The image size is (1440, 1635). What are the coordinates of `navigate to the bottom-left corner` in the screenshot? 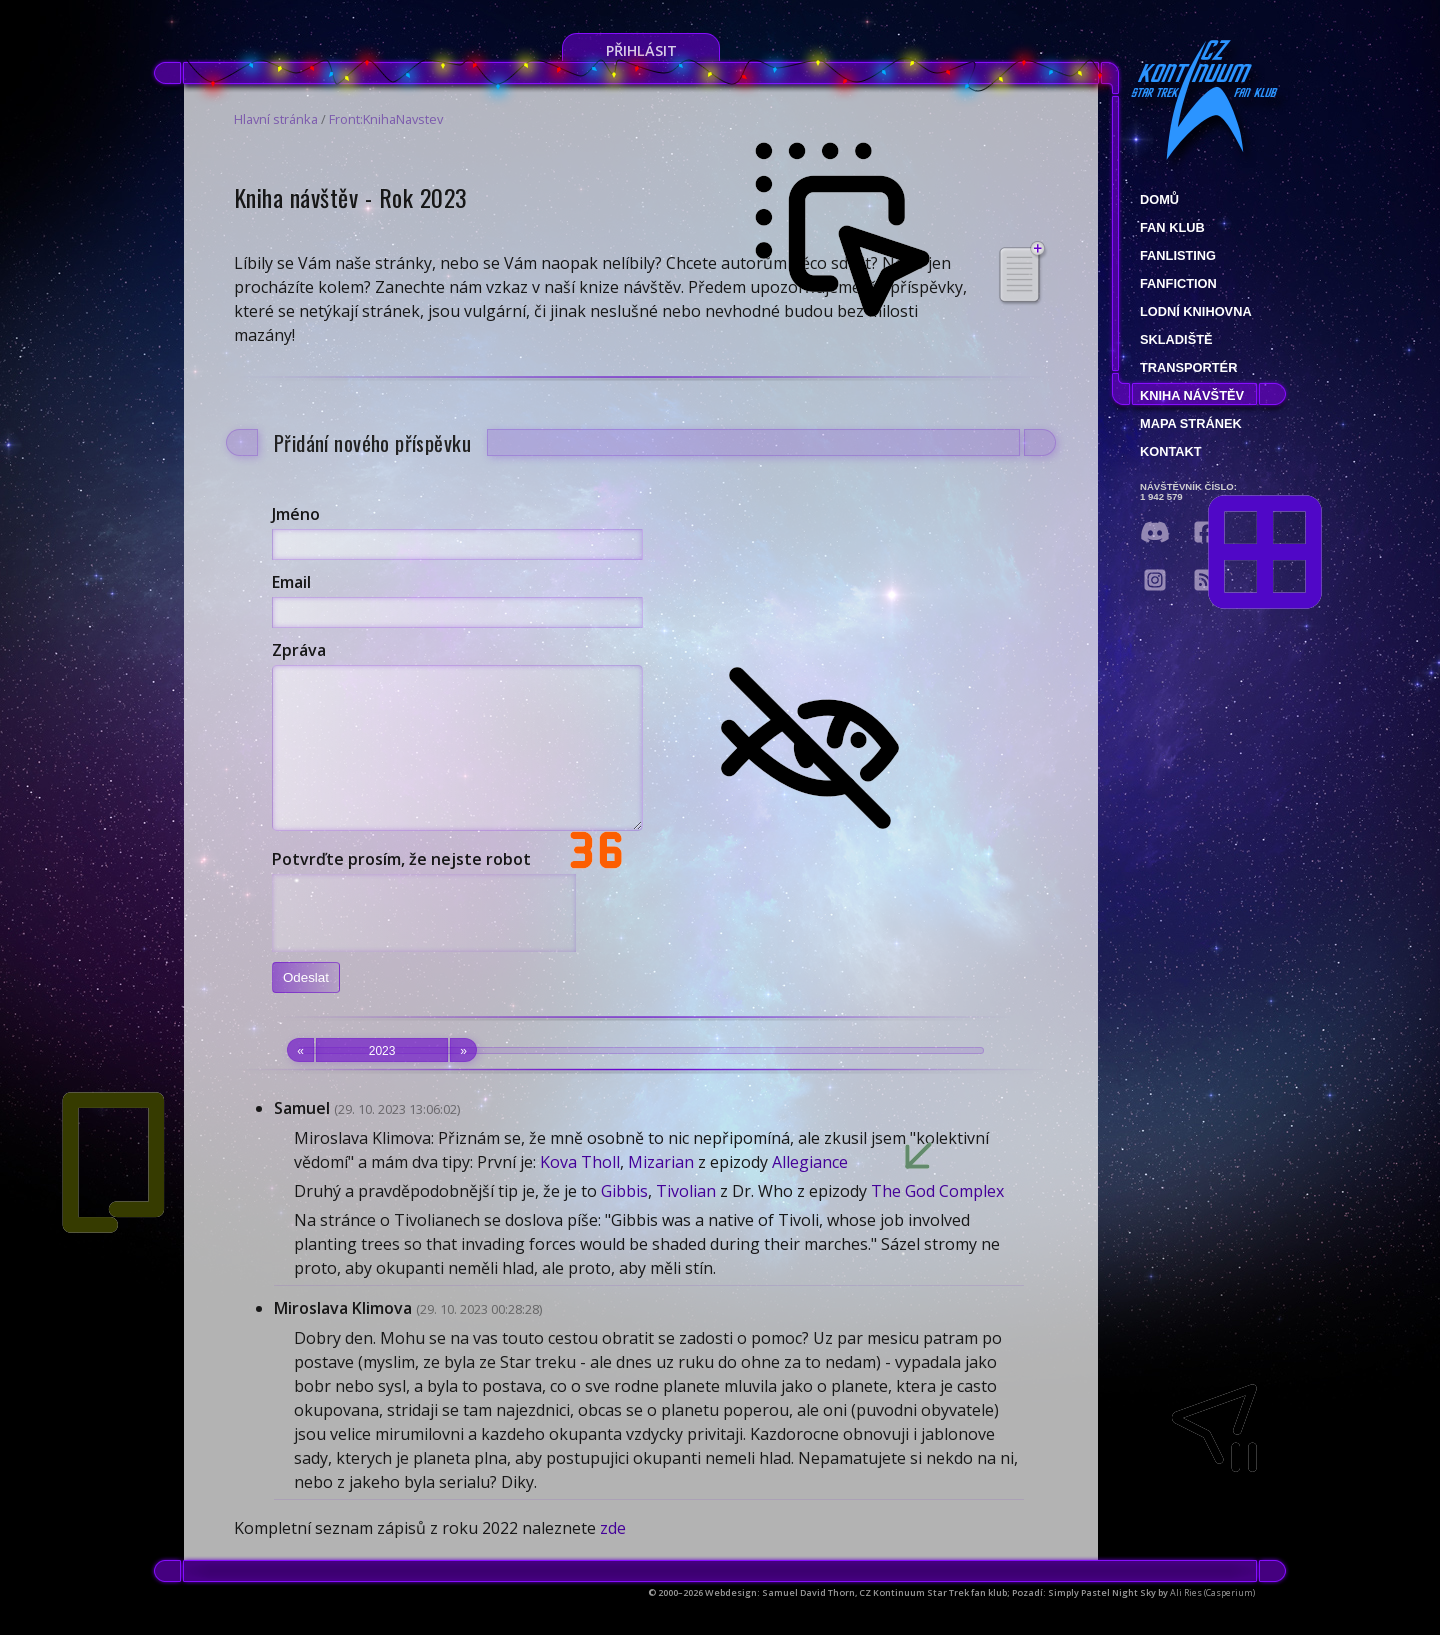 It's located at (918, 1155).